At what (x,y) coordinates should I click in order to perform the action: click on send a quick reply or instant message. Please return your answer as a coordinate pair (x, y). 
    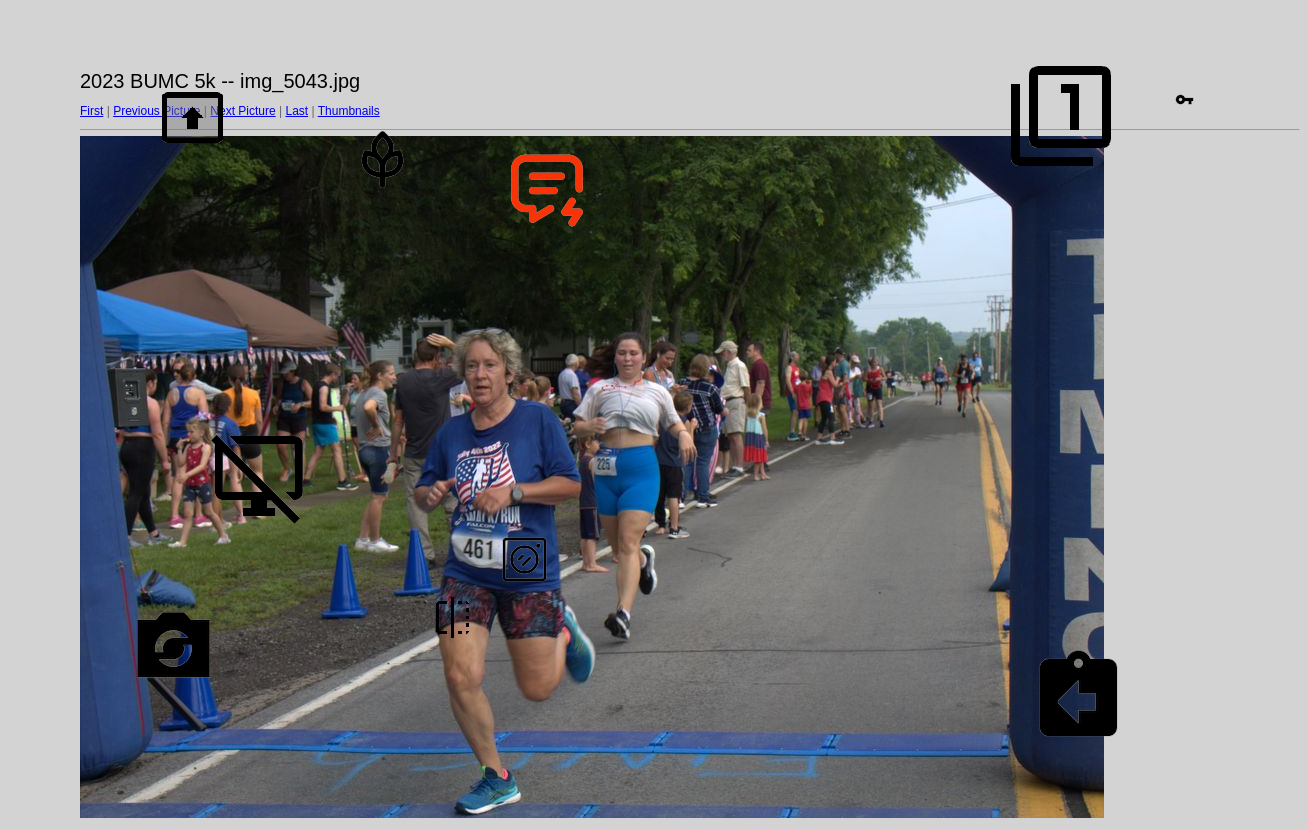
    Looking at the image, I should click on (547, 187).